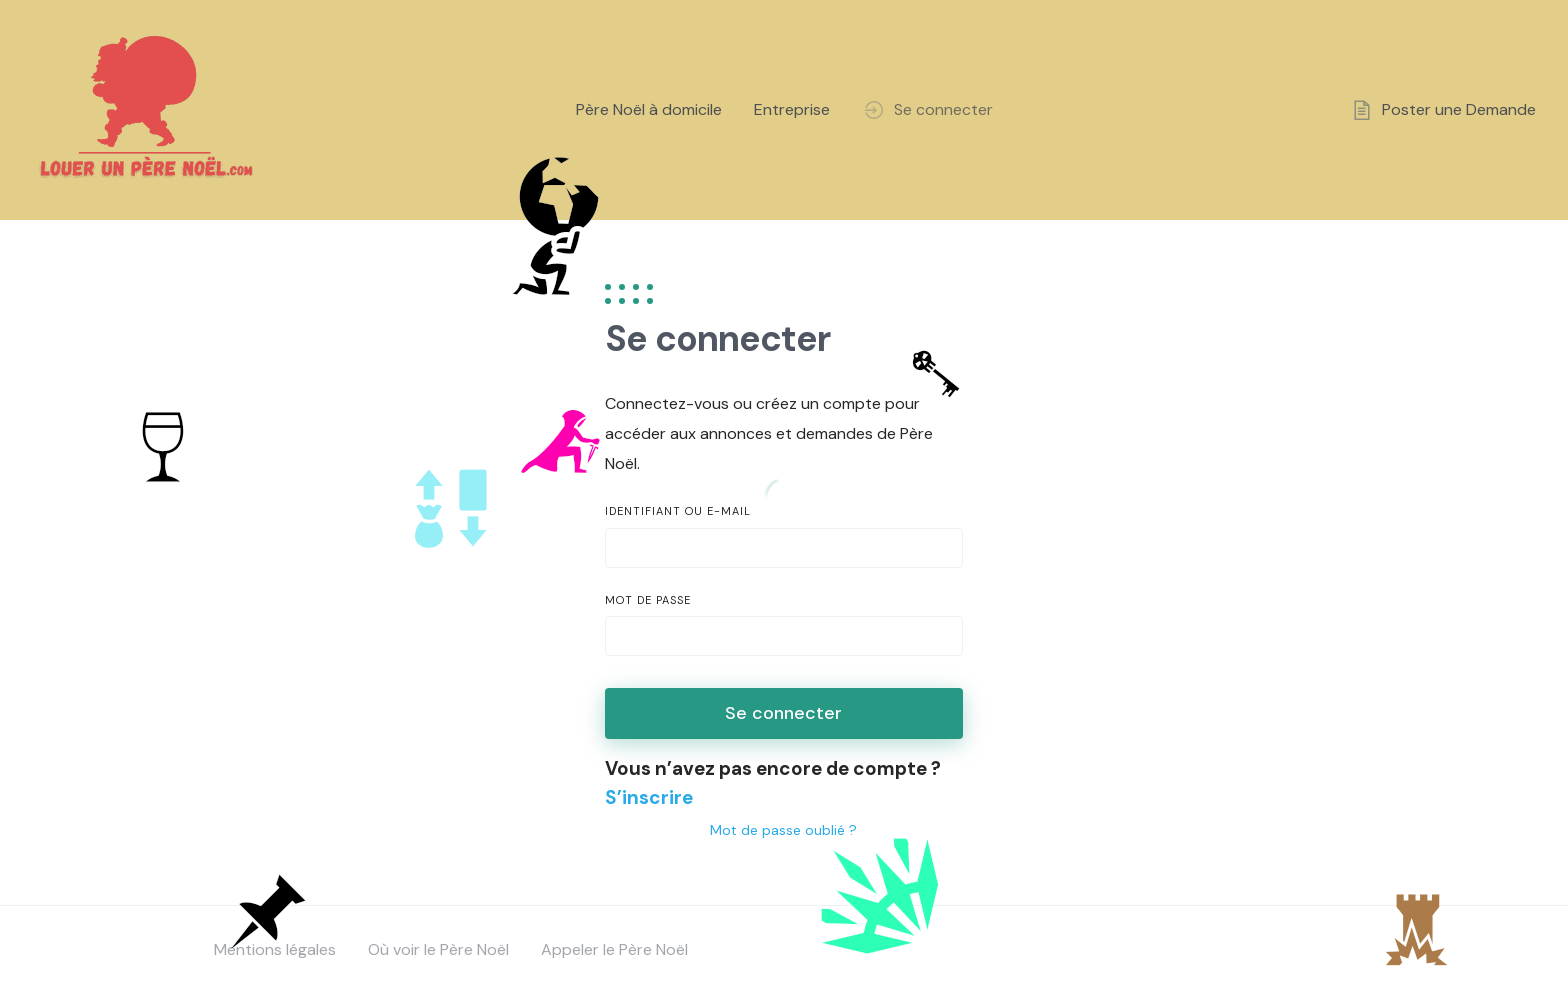  Describe the element at coordinates (451, 508) in the screenshot. I see `purchase in-game cards or items` at that location.